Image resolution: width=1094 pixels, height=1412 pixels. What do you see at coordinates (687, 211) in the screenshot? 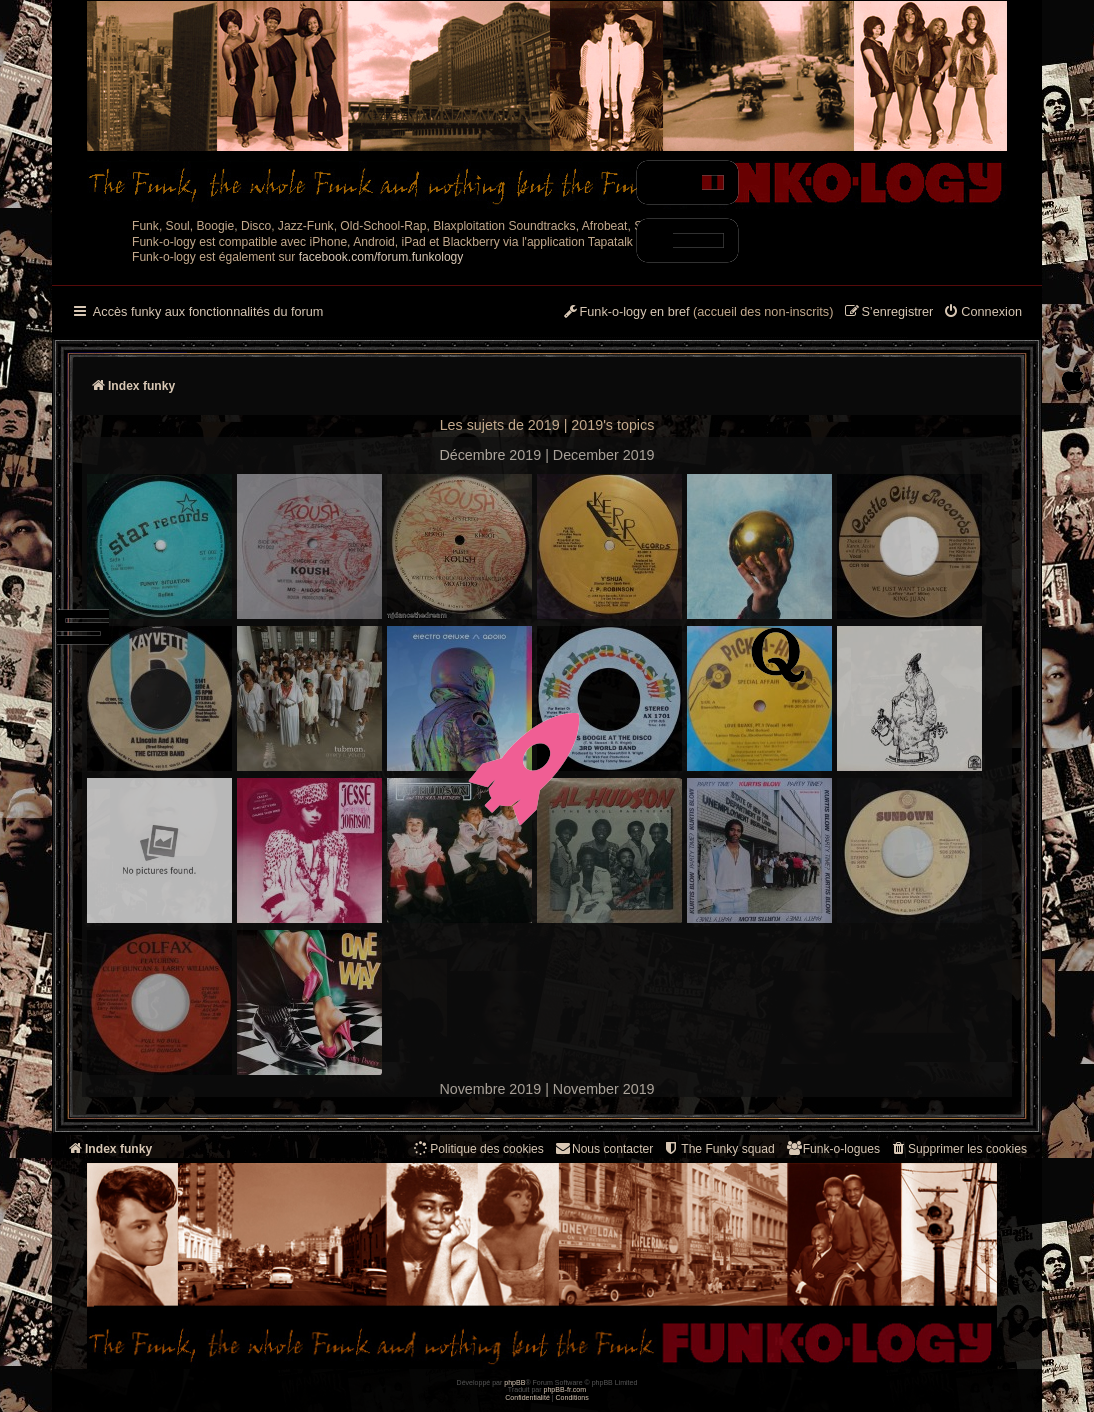
I see `view task list or to-do items` at bounding box center [687, 211].